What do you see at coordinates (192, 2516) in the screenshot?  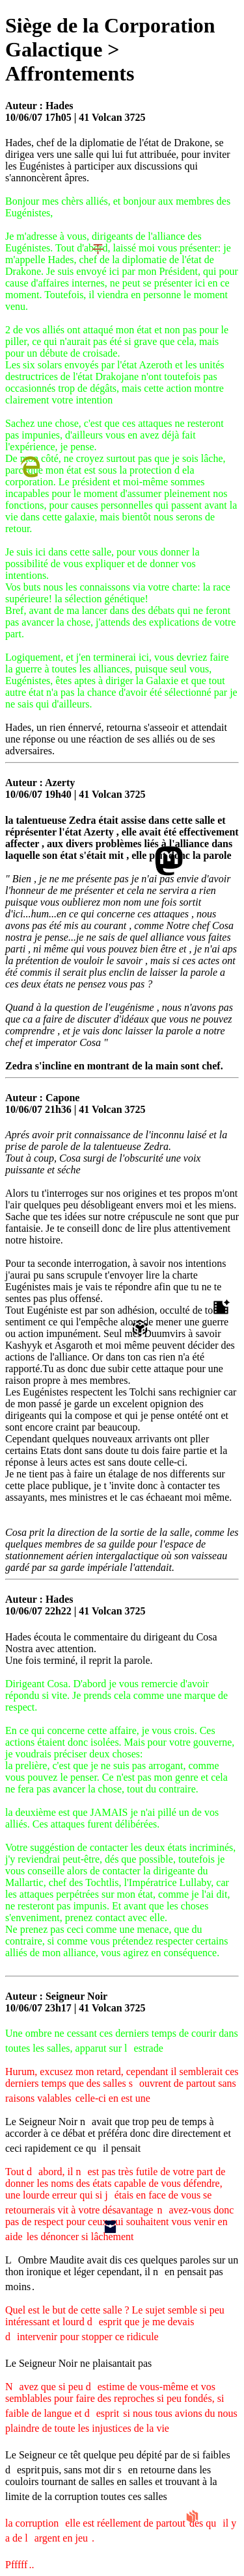 I see `wasmer logo` at bounding box center [192, 2516].